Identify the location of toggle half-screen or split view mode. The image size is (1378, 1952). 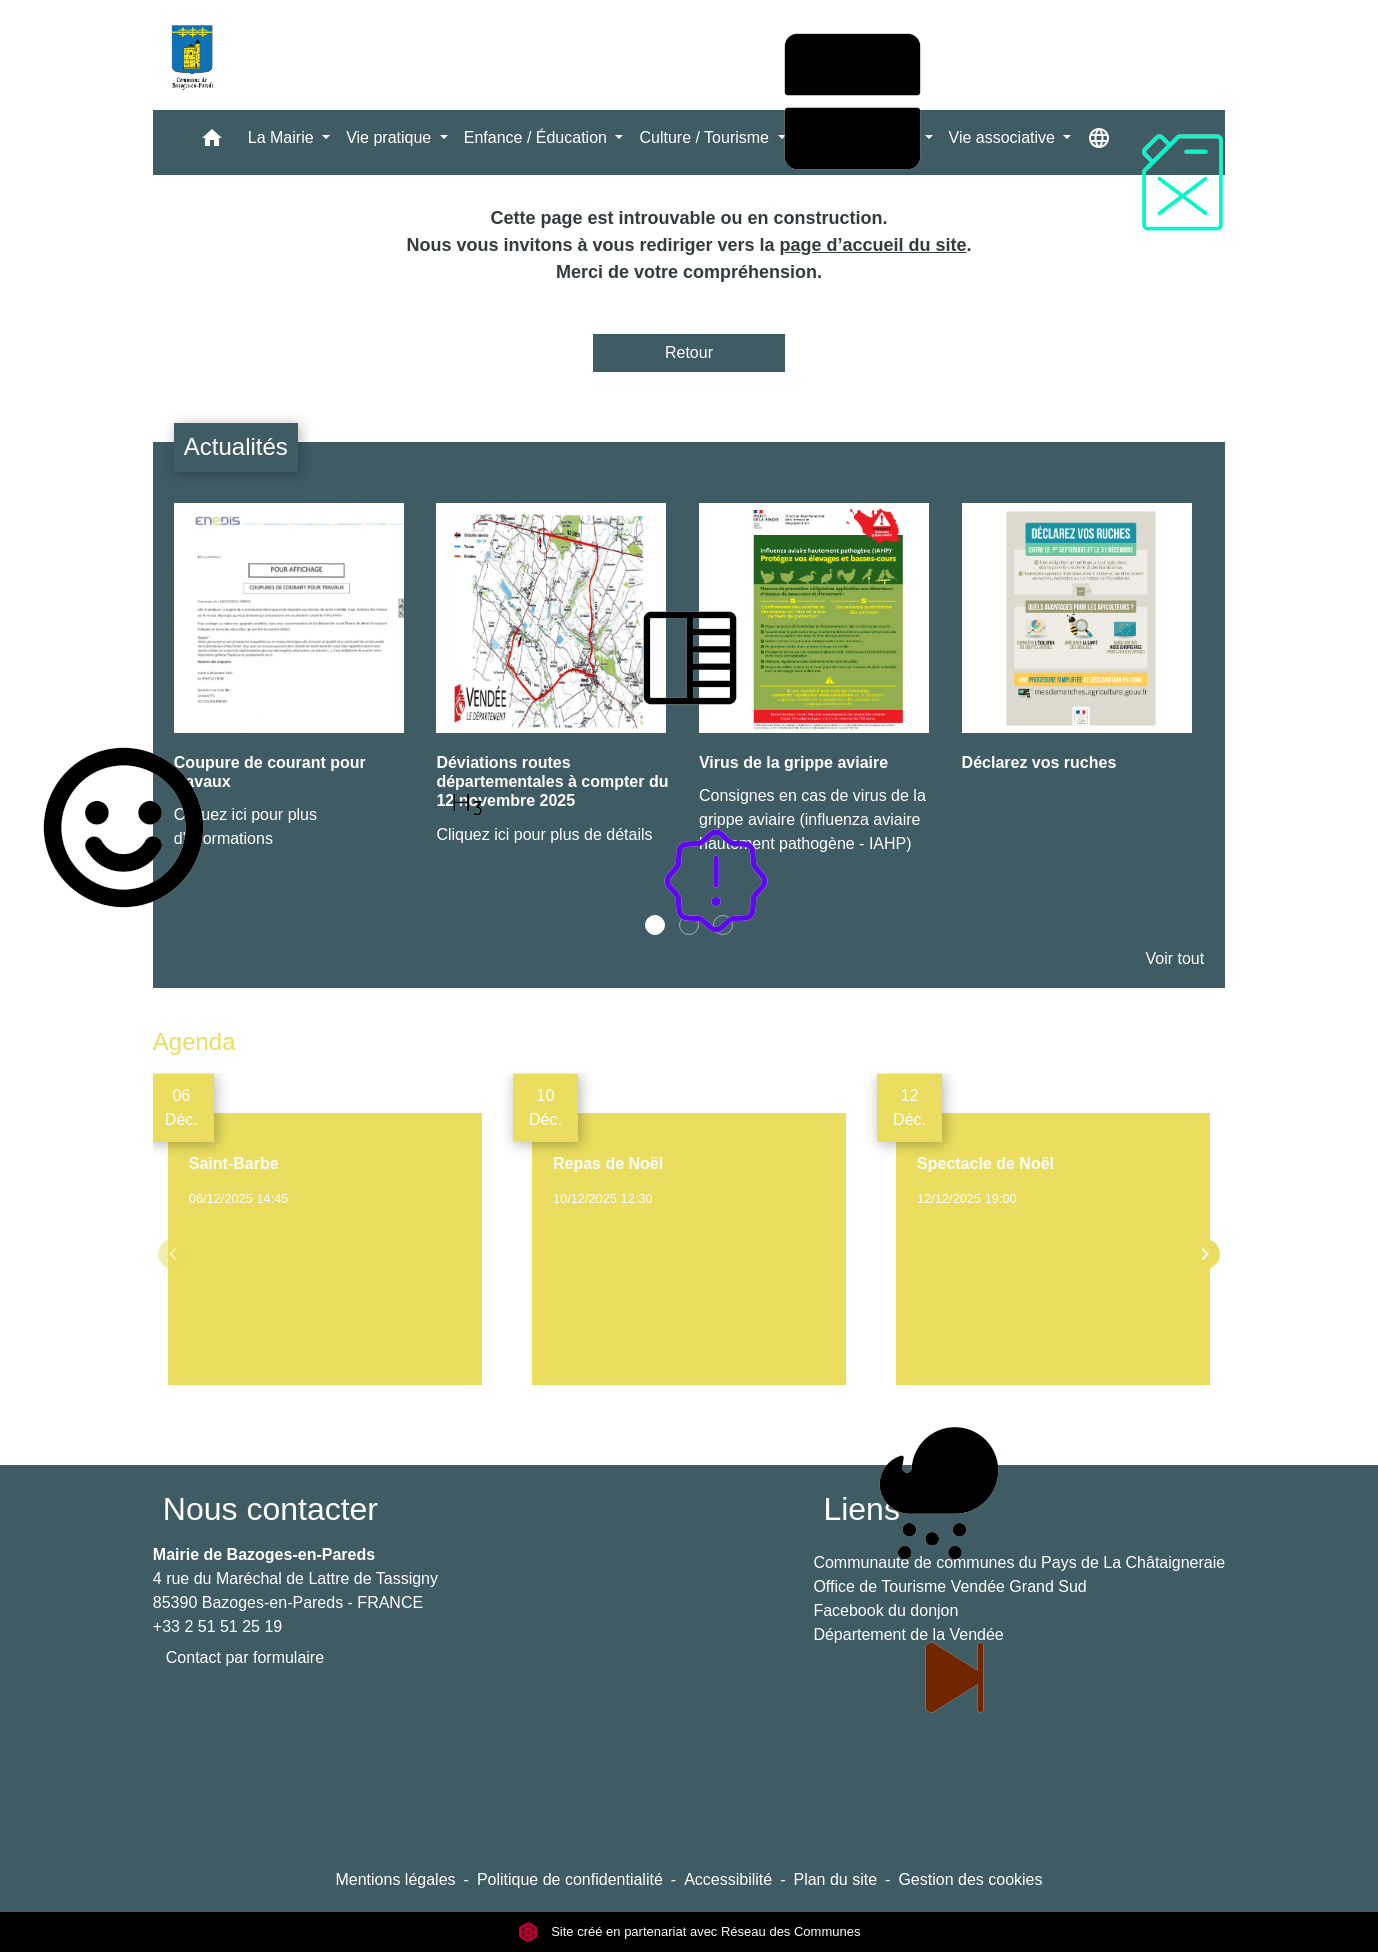
(690, 658).